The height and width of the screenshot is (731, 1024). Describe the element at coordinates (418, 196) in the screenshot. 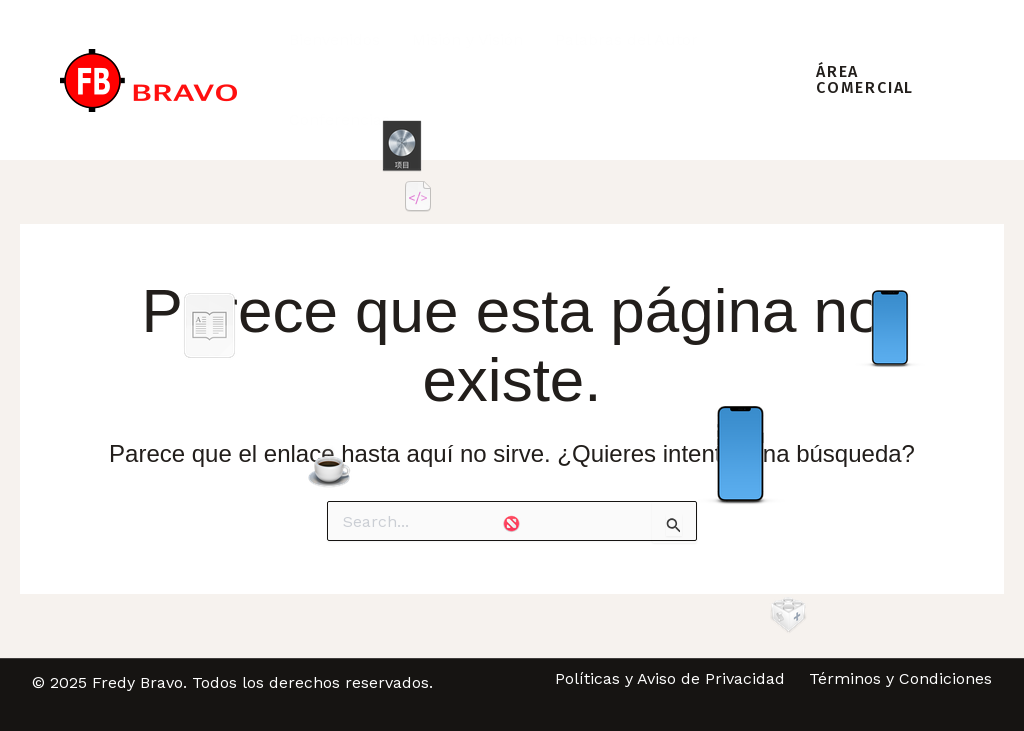

I see `an xml file type indicator` at that location.